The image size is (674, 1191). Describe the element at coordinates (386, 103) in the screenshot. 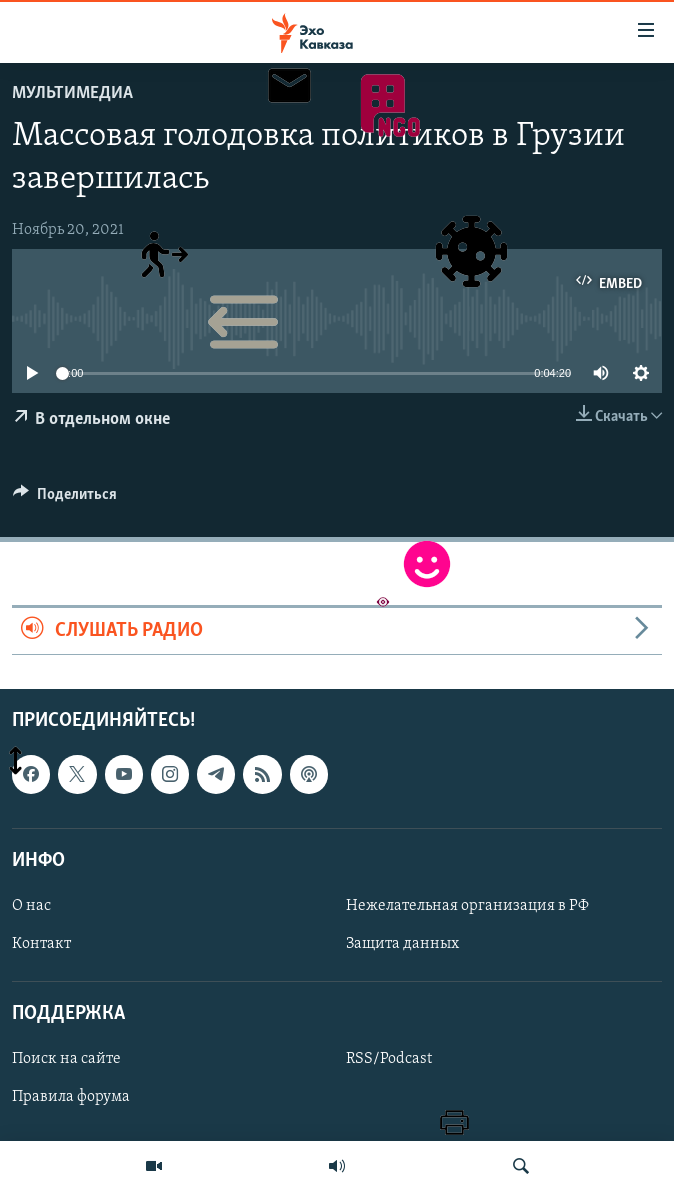

I see `navigate to non-governmental organization directory` at that location.